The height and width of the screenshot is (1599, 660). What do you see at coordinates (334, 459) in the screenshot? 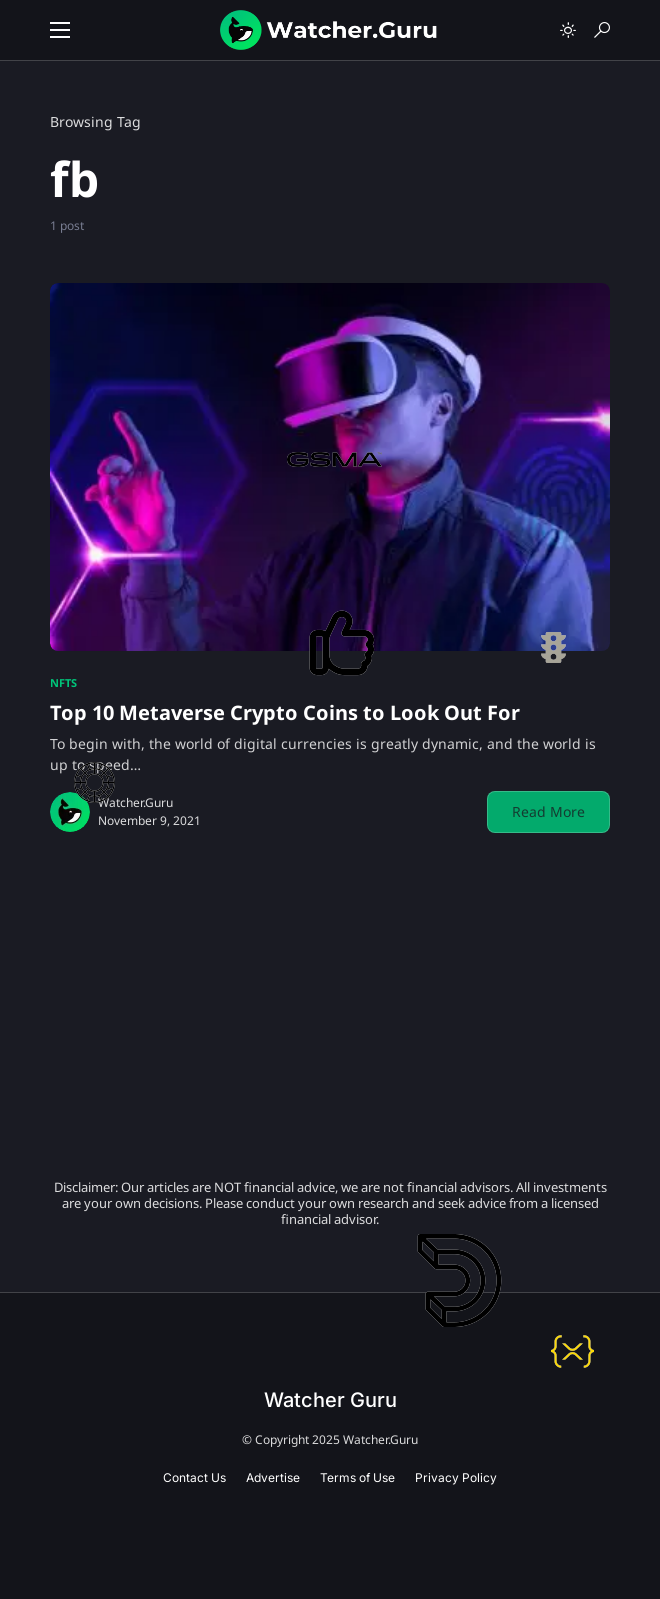
I see `GSMA organization logo` at bounding box center [334, 459].